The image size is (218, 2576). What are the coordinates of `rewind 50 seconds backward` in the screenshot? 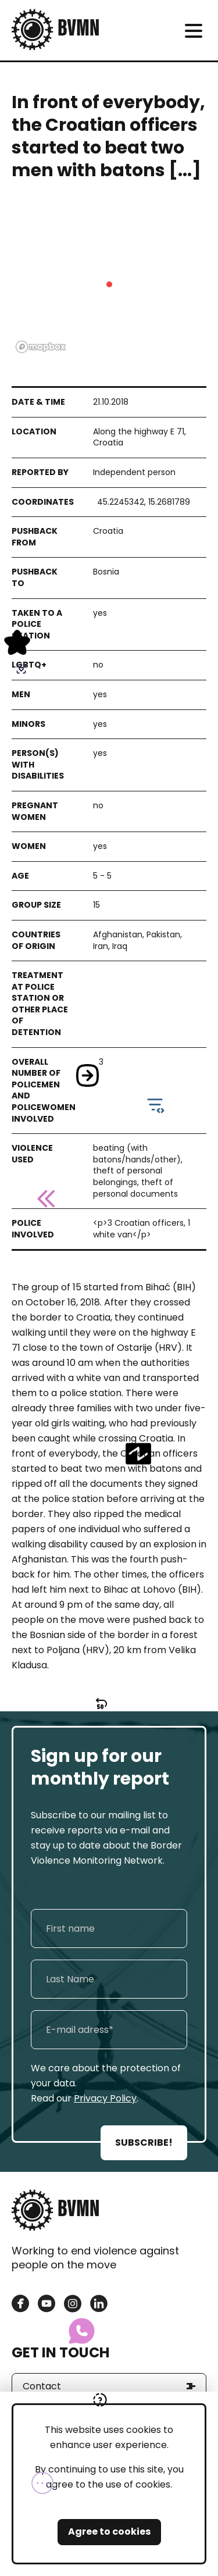 It's located at (101, 1704).